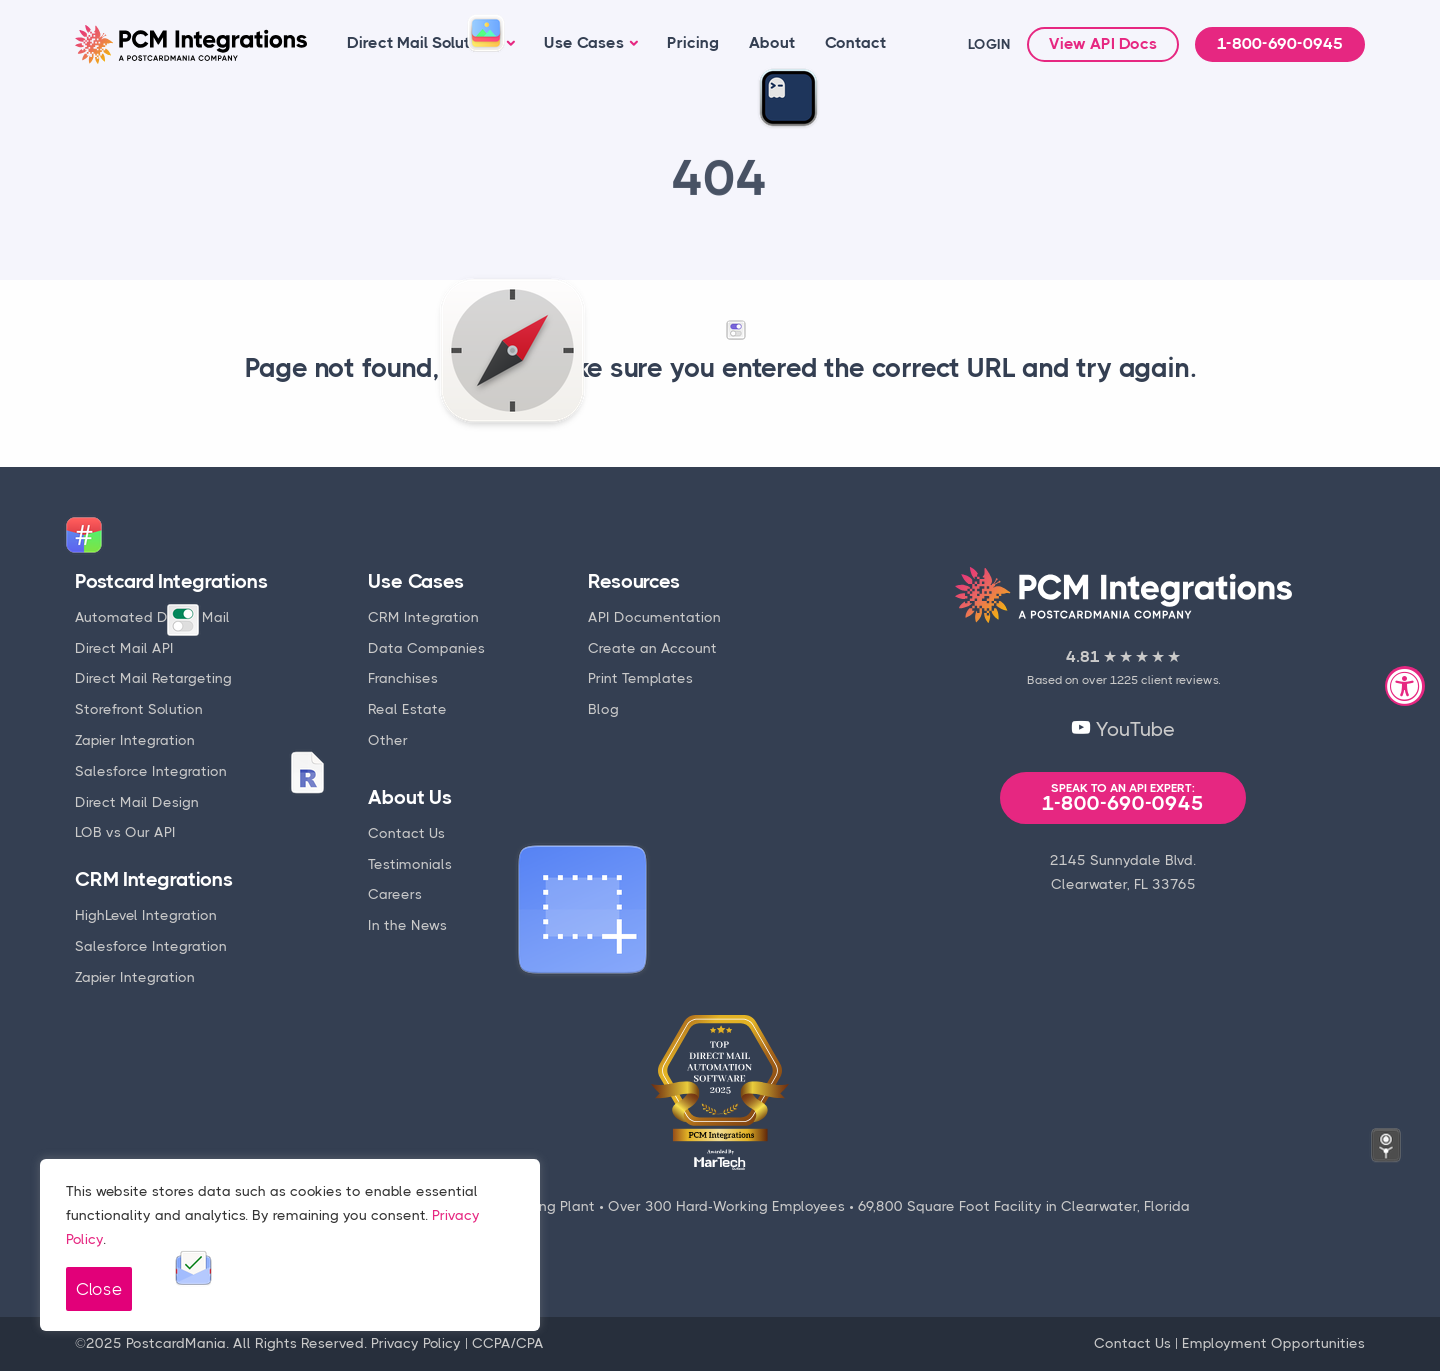  I want to click on open imagefan reloaded photo viewer app, so click(486, 33).